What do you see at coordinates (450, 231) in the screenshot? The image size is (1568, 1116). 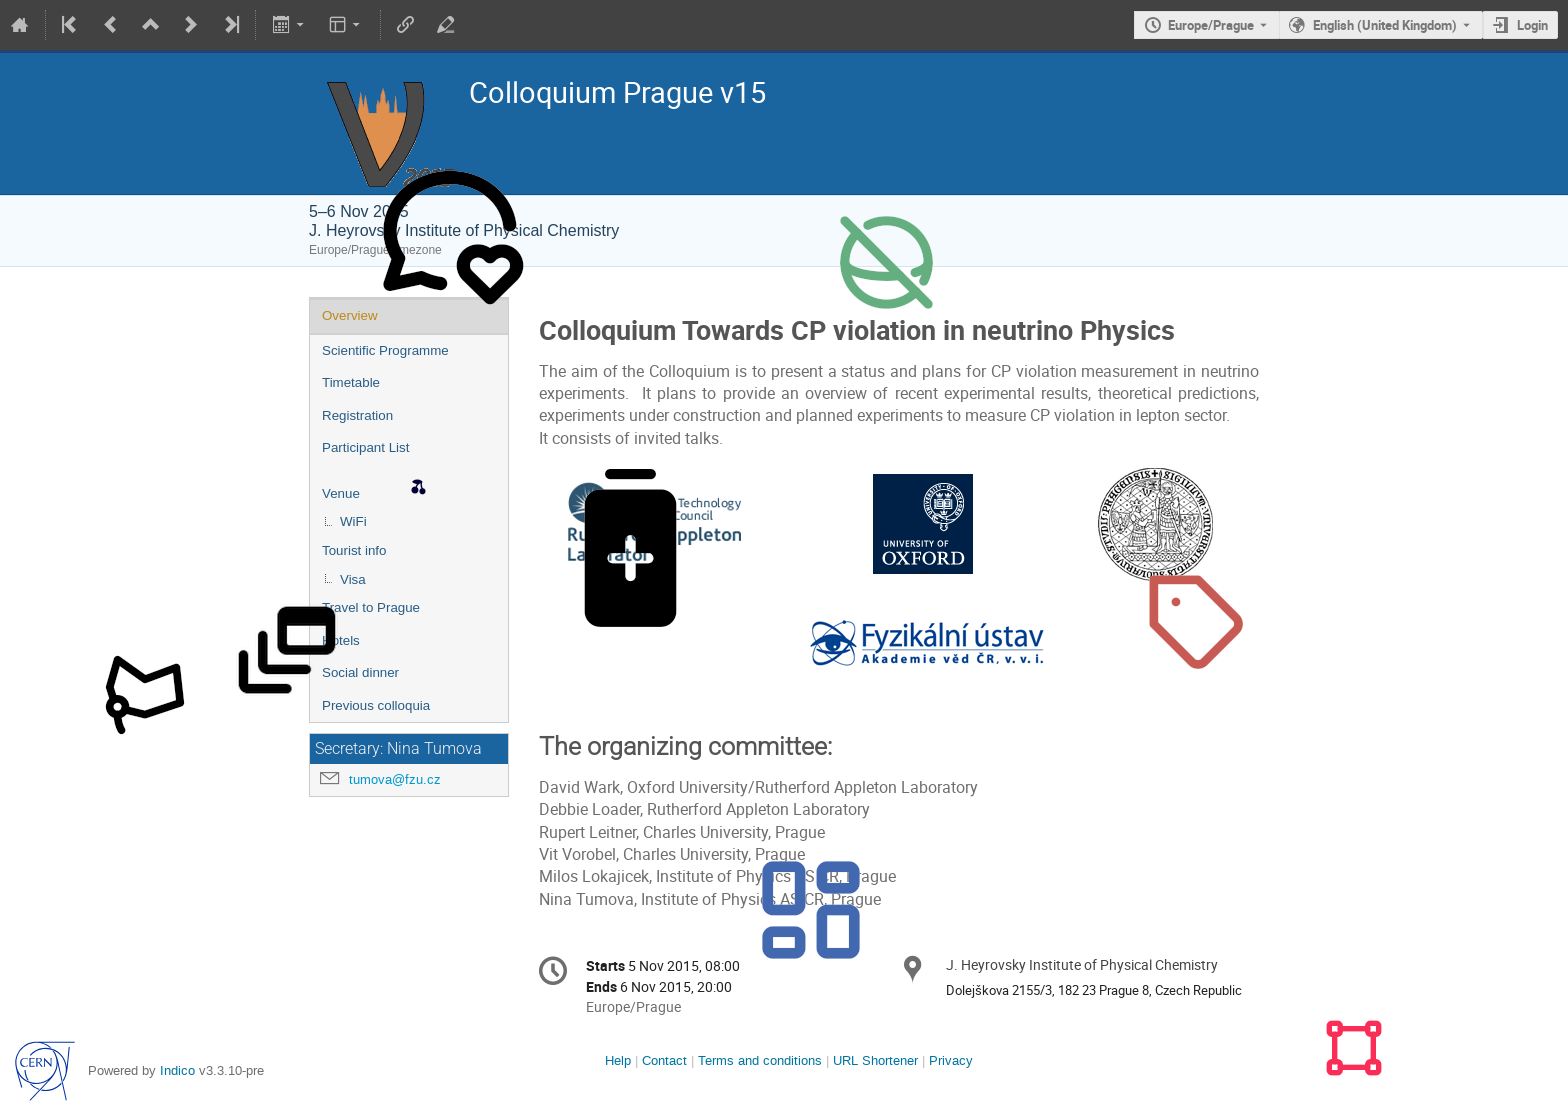 I see `view liked or favorited messages` at bounding box center [450, 231].